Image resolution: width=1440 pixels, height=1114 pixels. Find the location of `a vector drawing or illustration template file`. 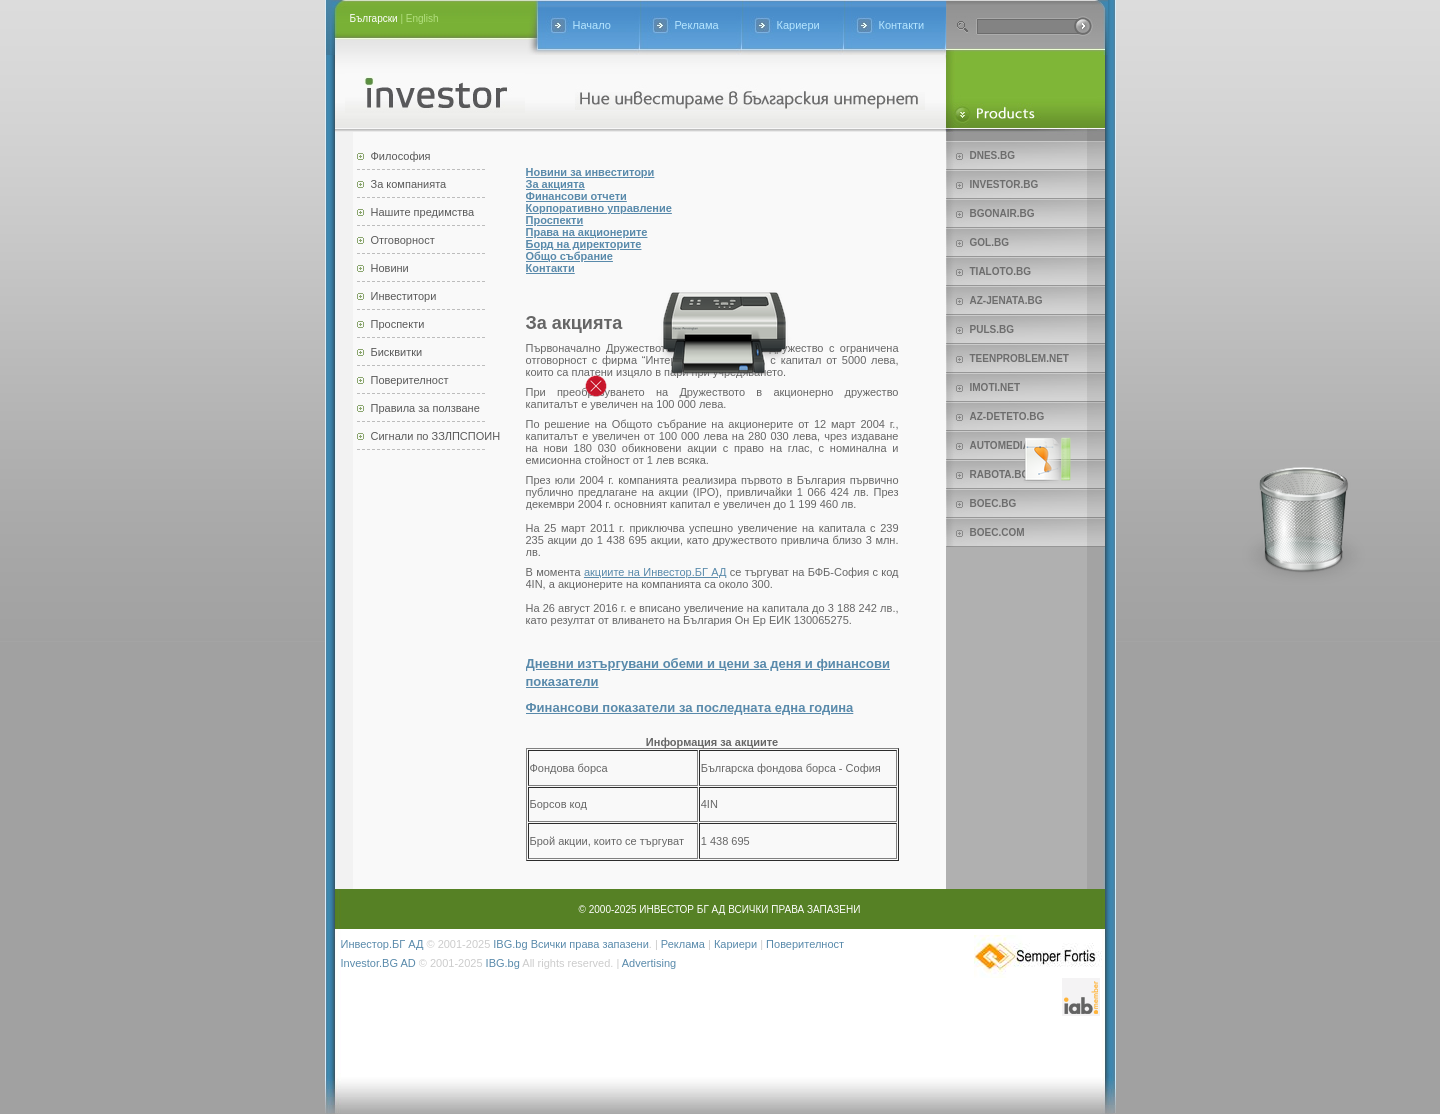

a vector drawing or illustration template file is located at coordinates (1047, 459).